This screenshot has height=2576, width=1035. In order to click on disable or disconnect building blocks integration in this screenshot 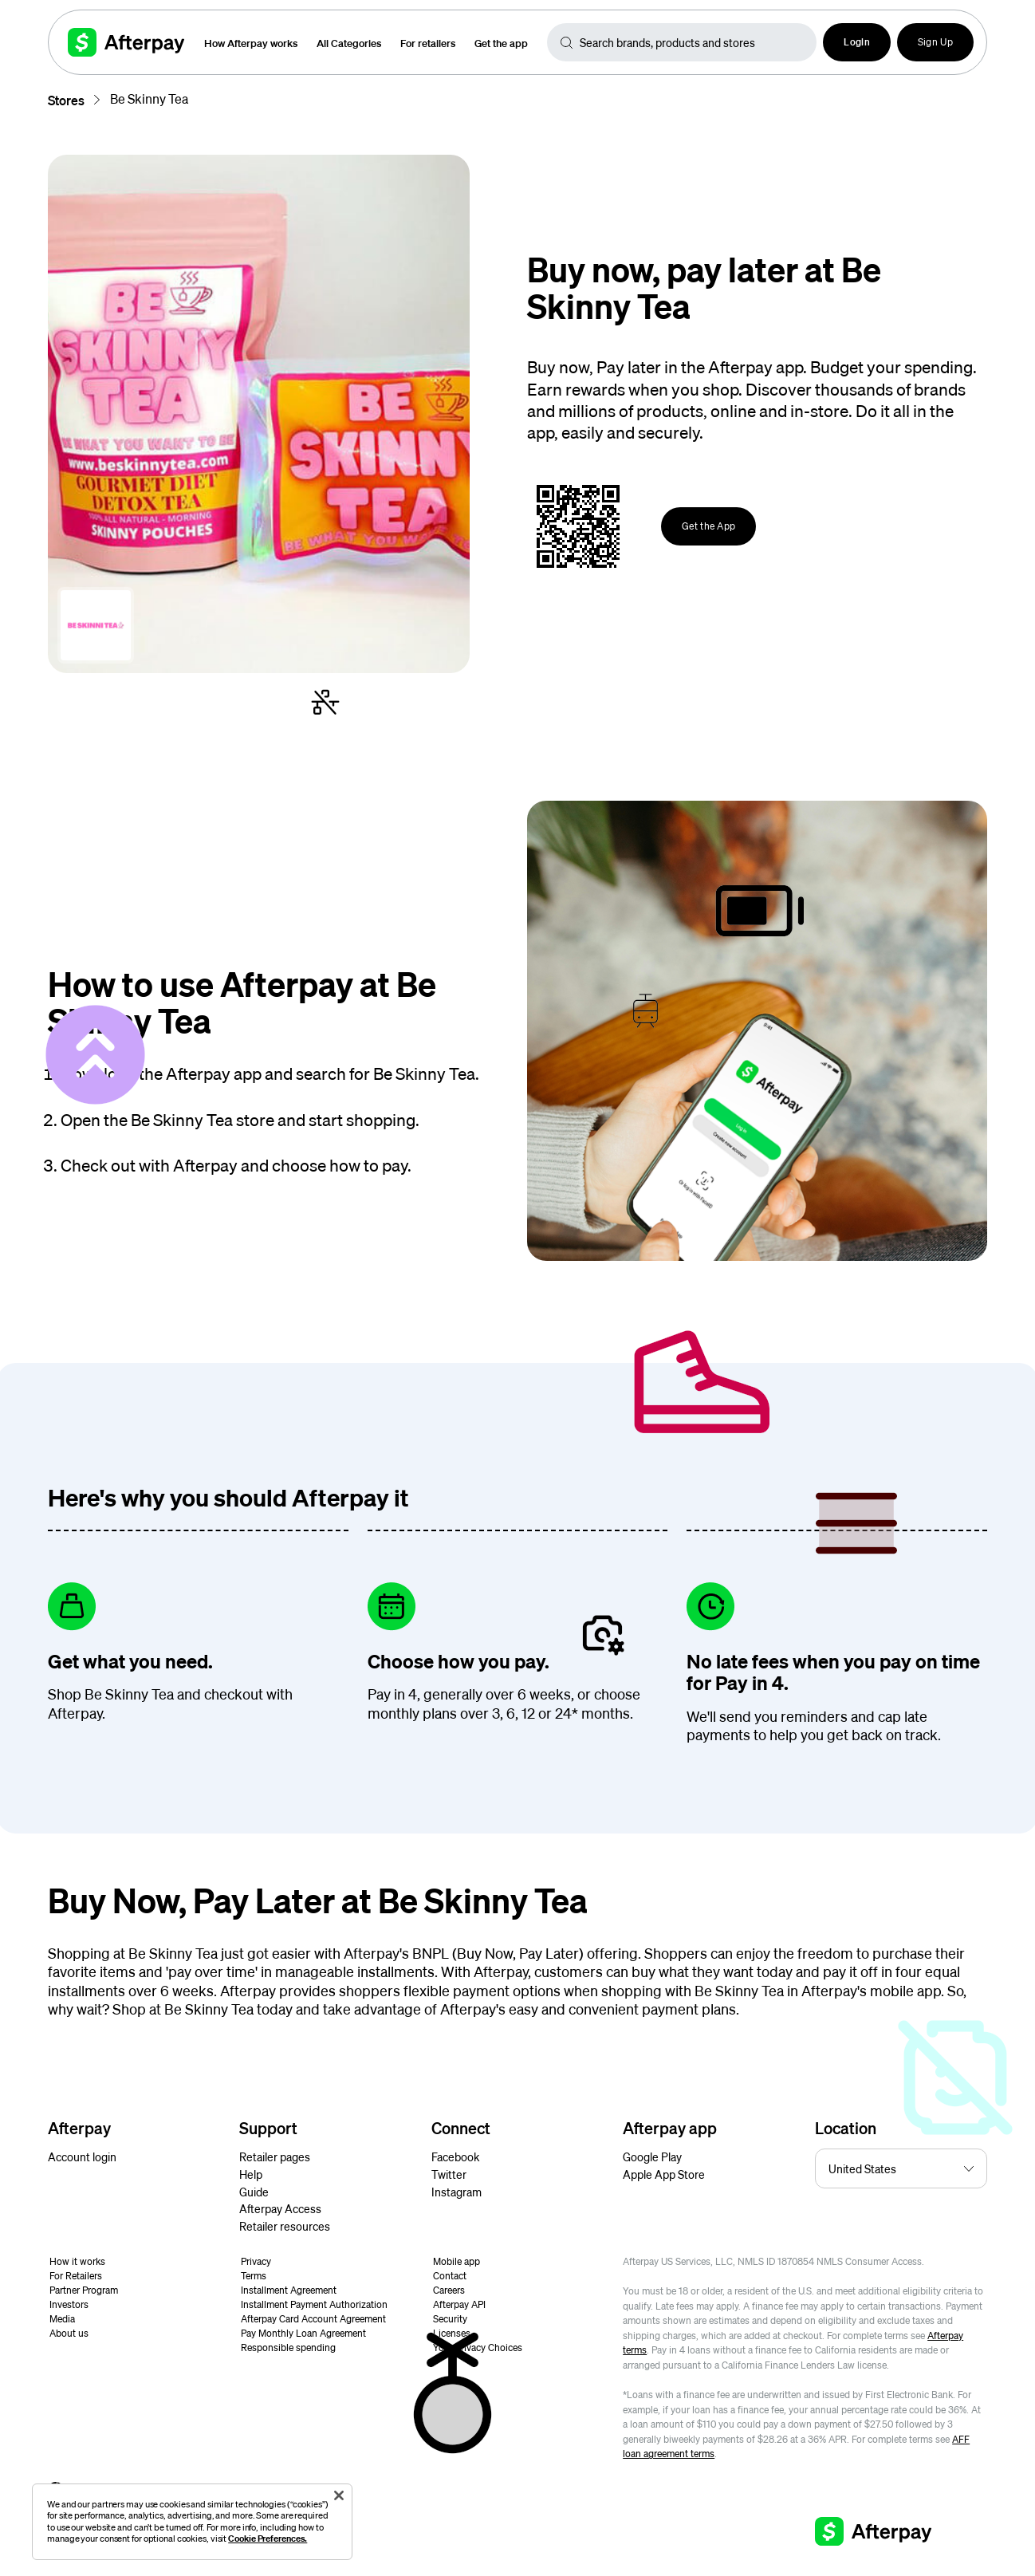, I will do `click(955, 2078)`.